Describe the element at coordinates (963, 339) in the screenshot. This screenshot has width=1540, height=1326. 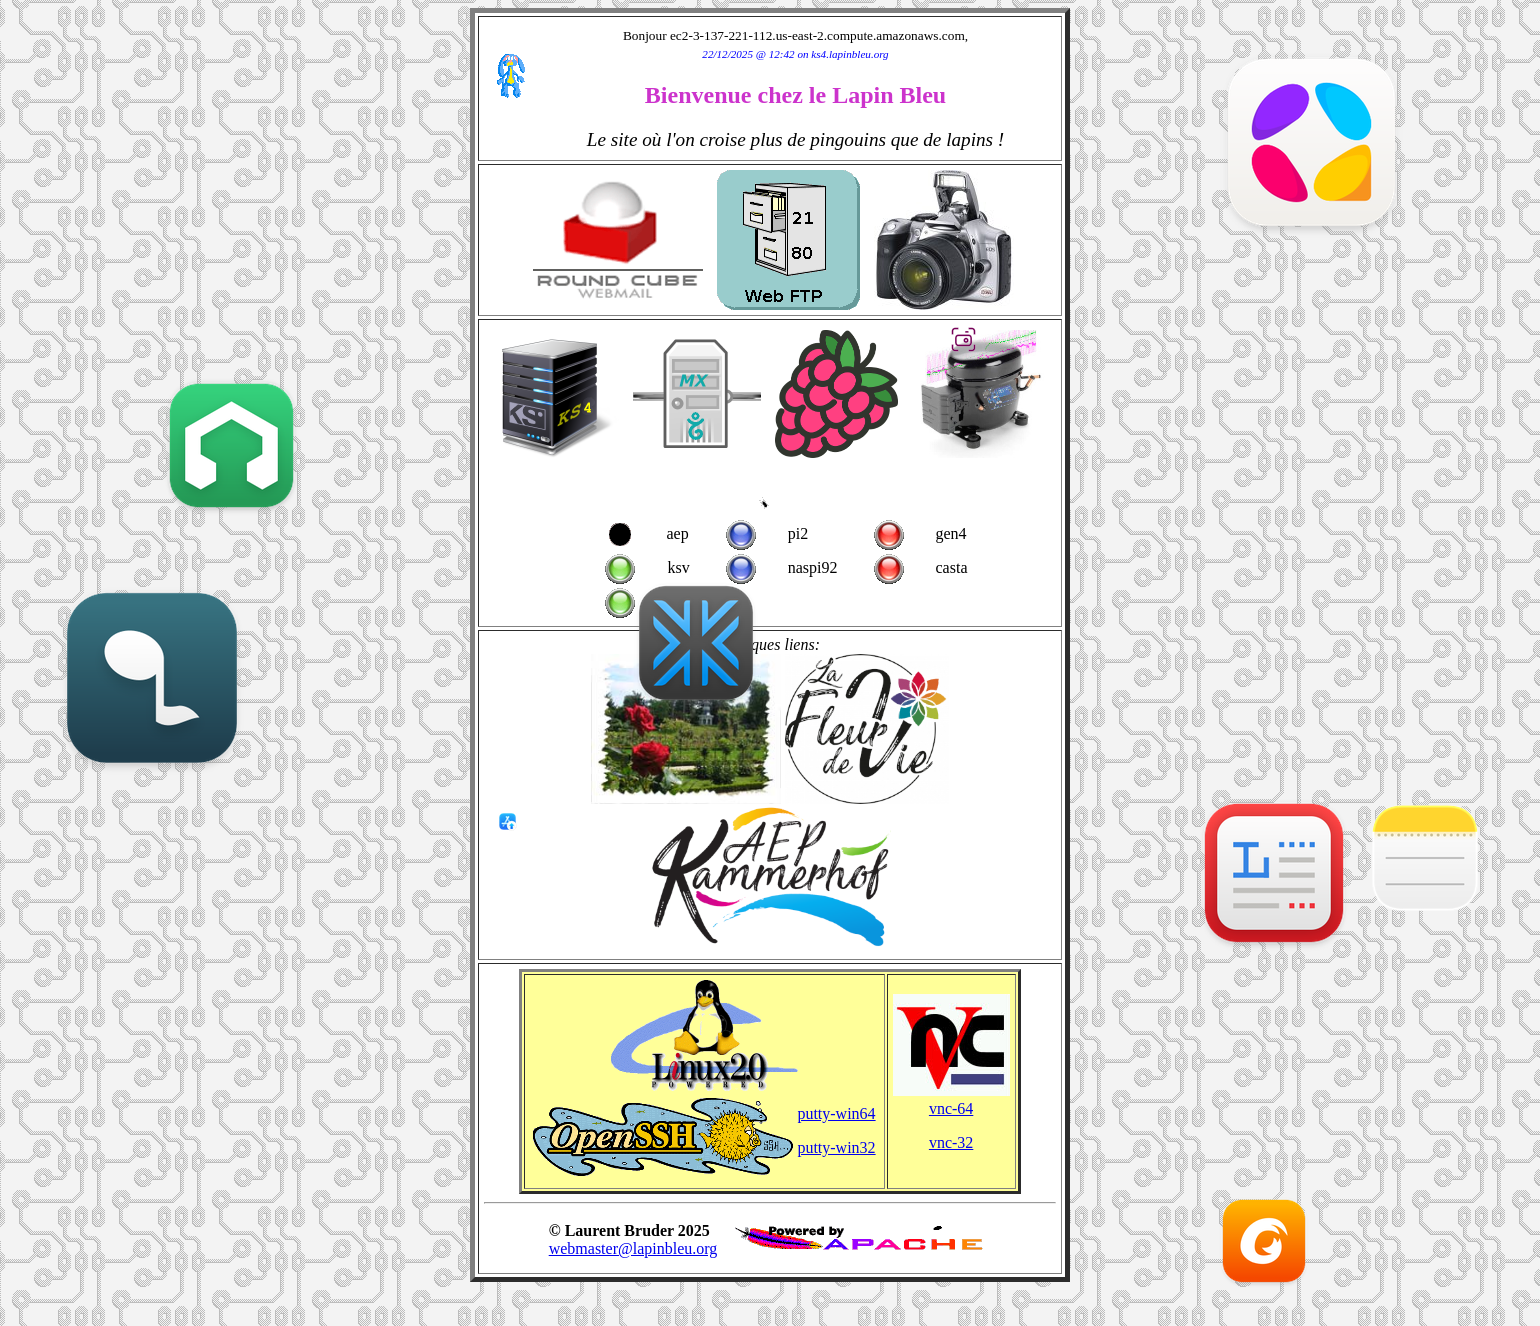
I see `take a screenshot` at that location.